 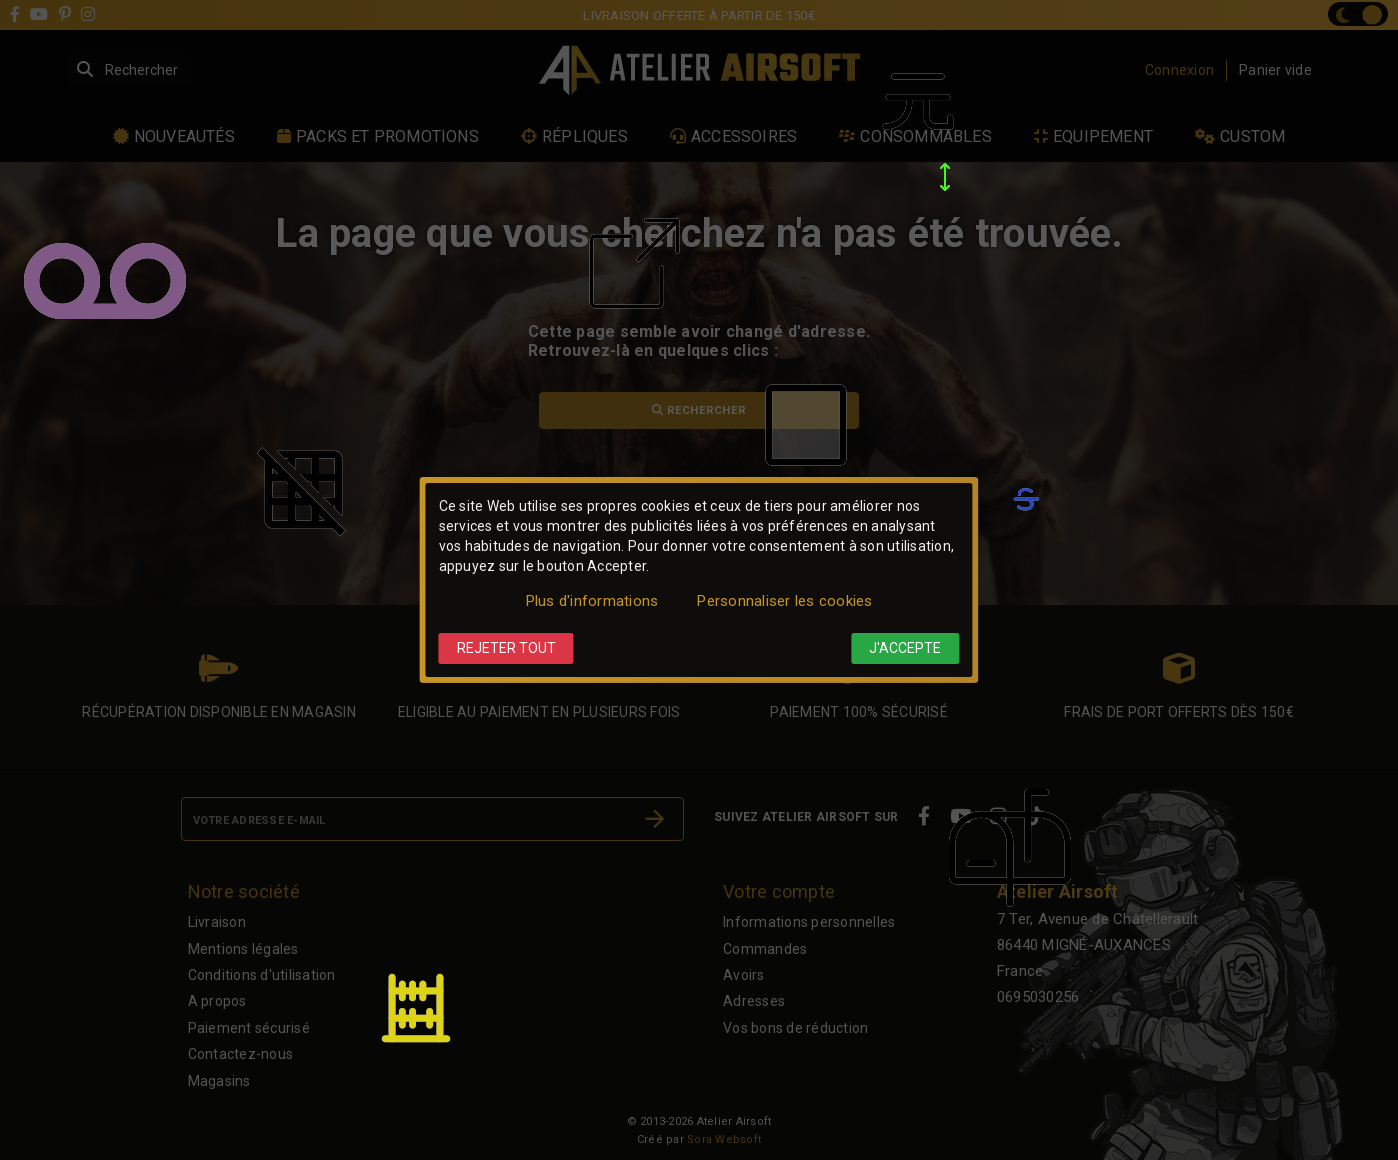 What do you see at coordinates (634, 263) in the screenshot?
I see `open link in new window or tab` at bounding box center [634, 263].